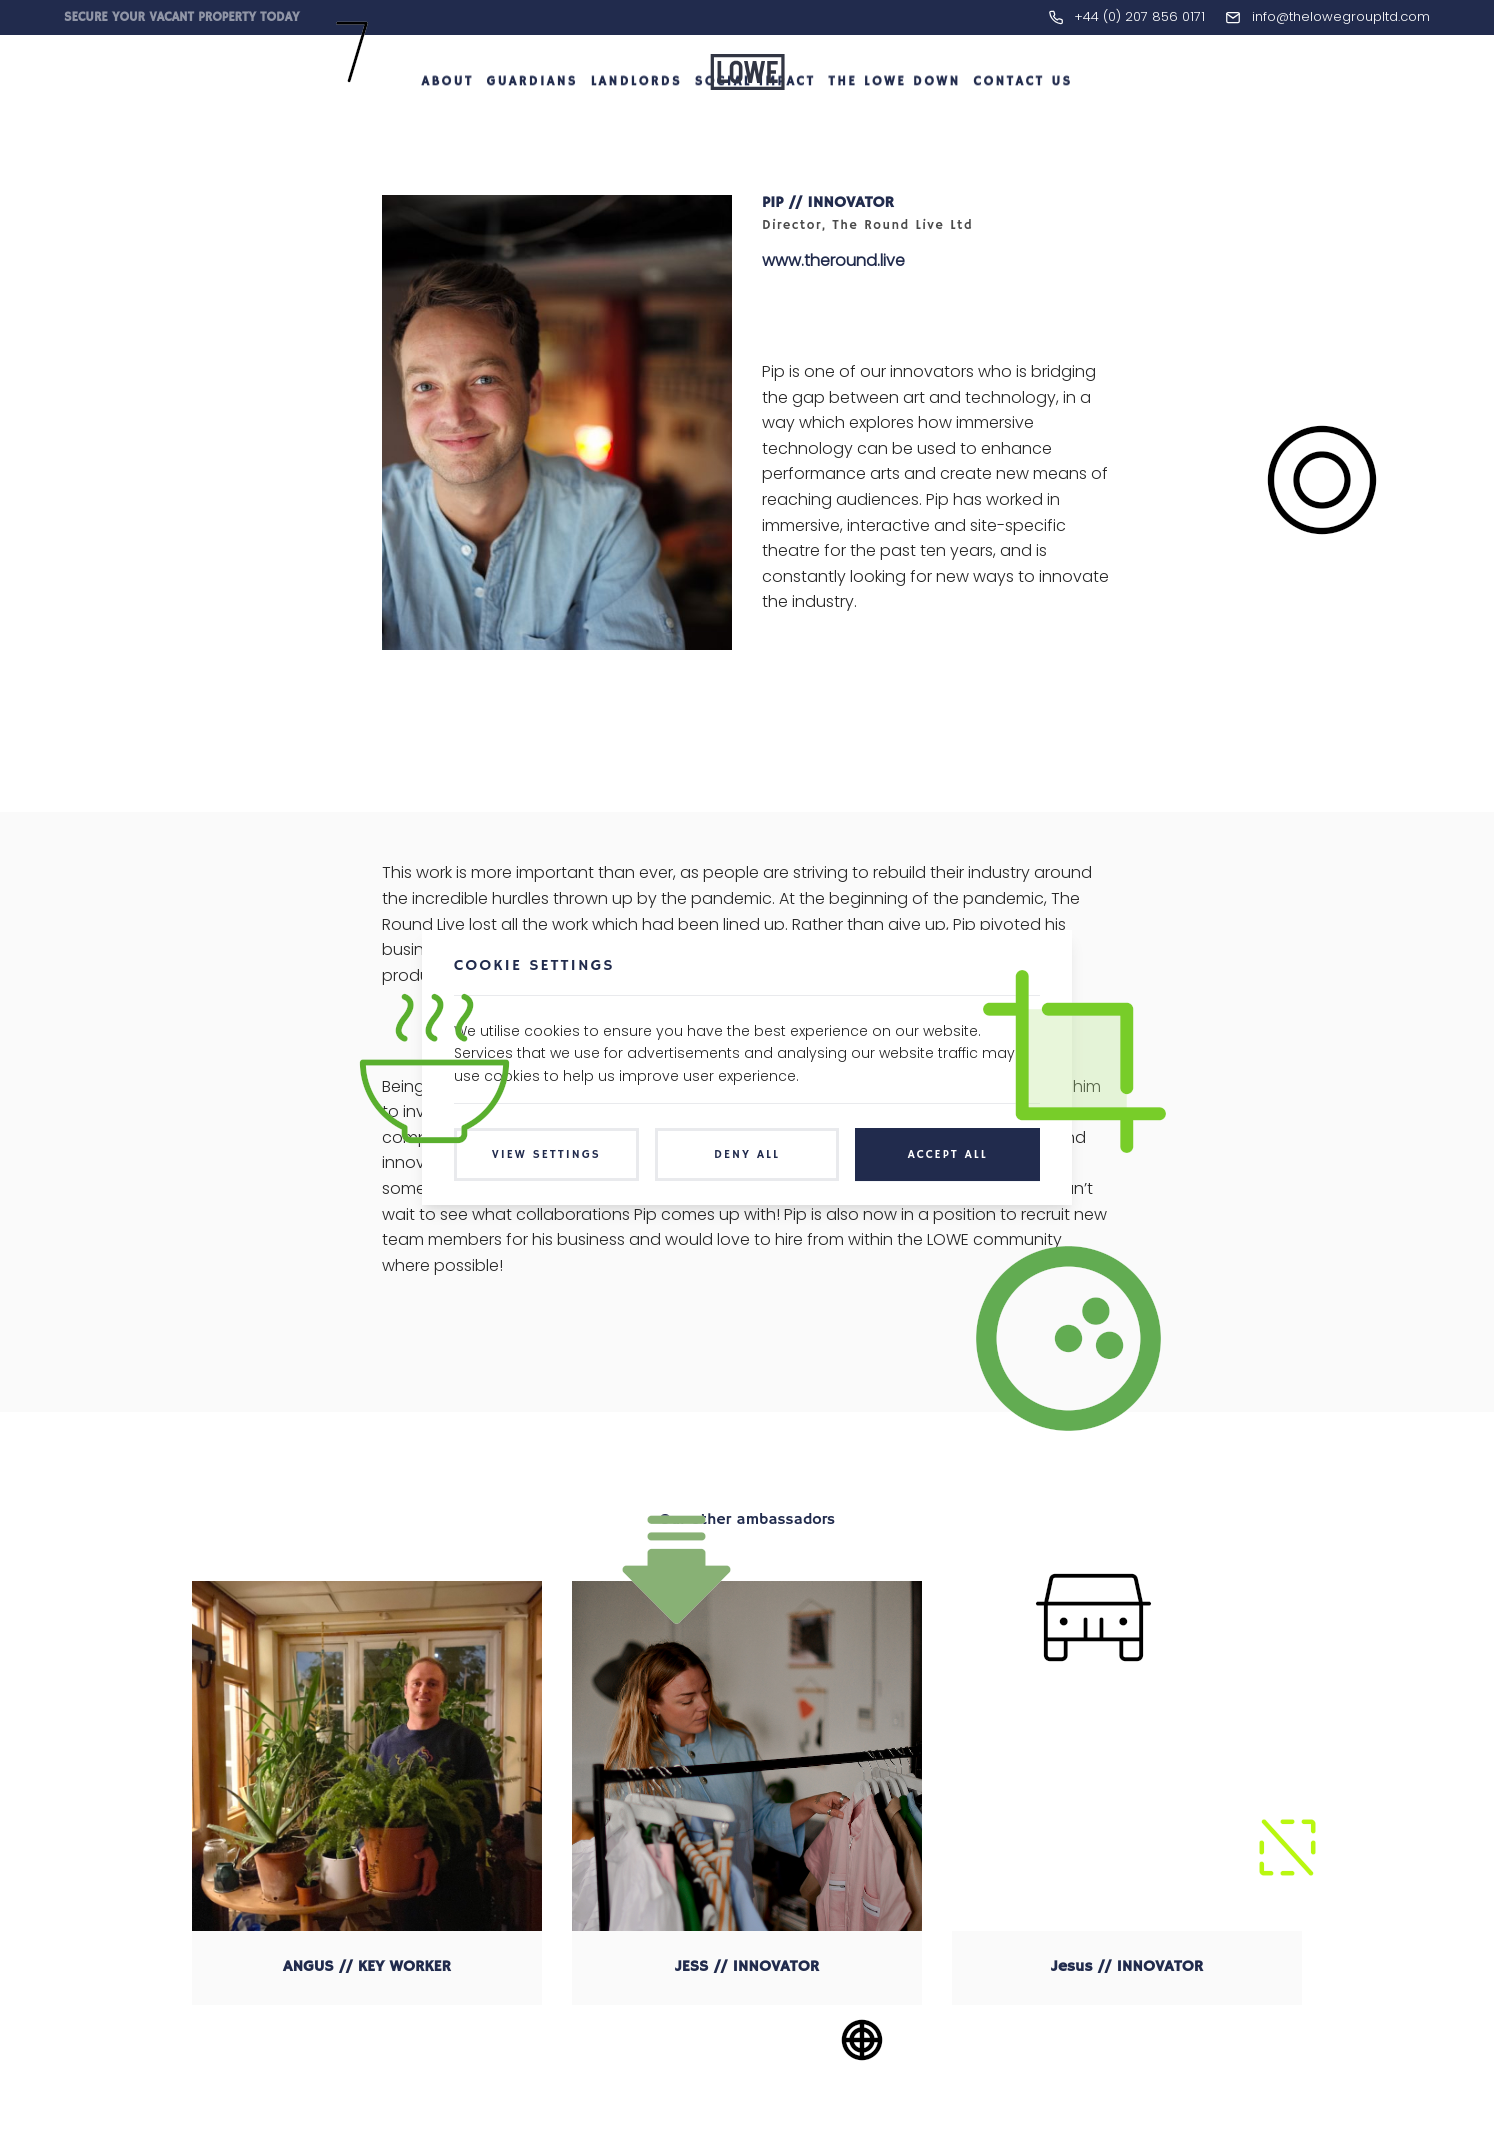 The height and width of the screenshot is (2135, 1494). What do you see at coordinates (676, 1565) in the screenshot?
I see `download file or content` at bounding box center [676, 1565].